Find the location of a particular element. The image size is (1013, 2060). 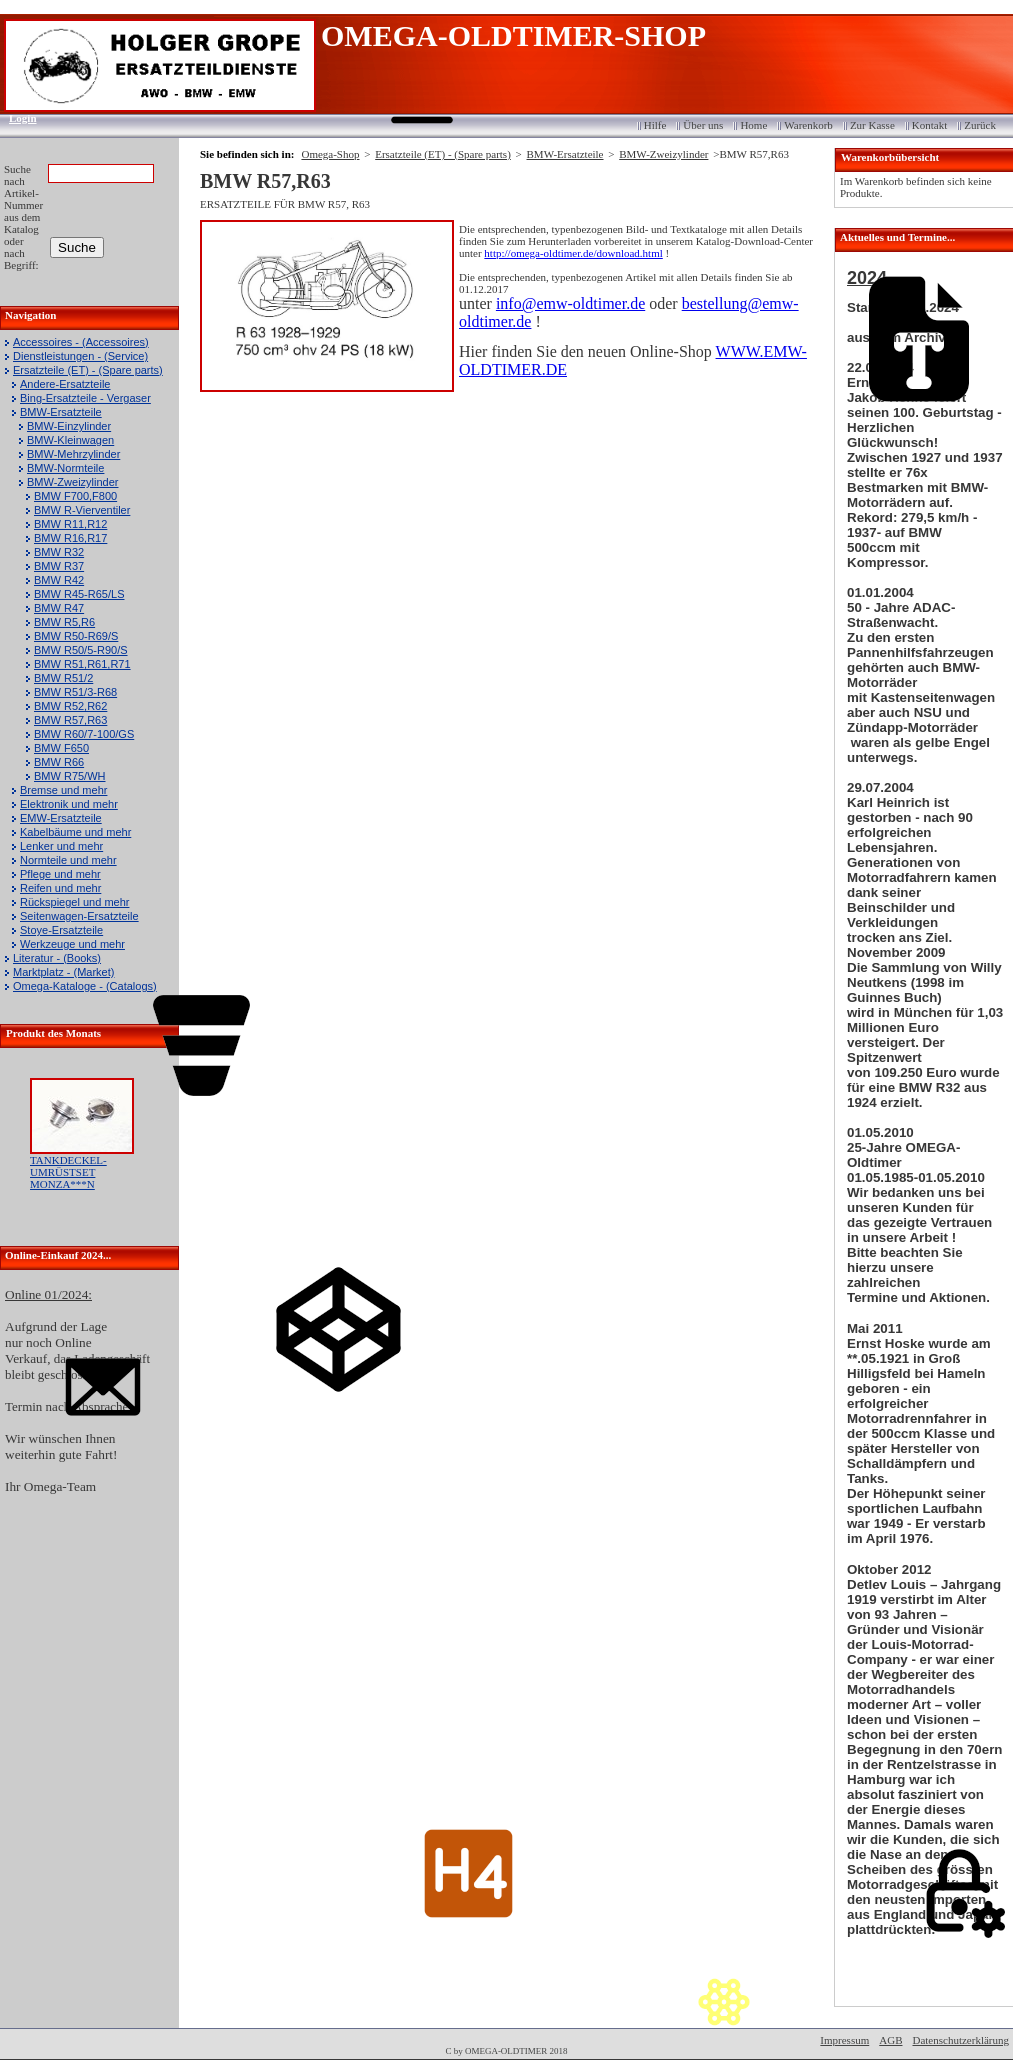

access security settings is located at coordinates (959, 1890).